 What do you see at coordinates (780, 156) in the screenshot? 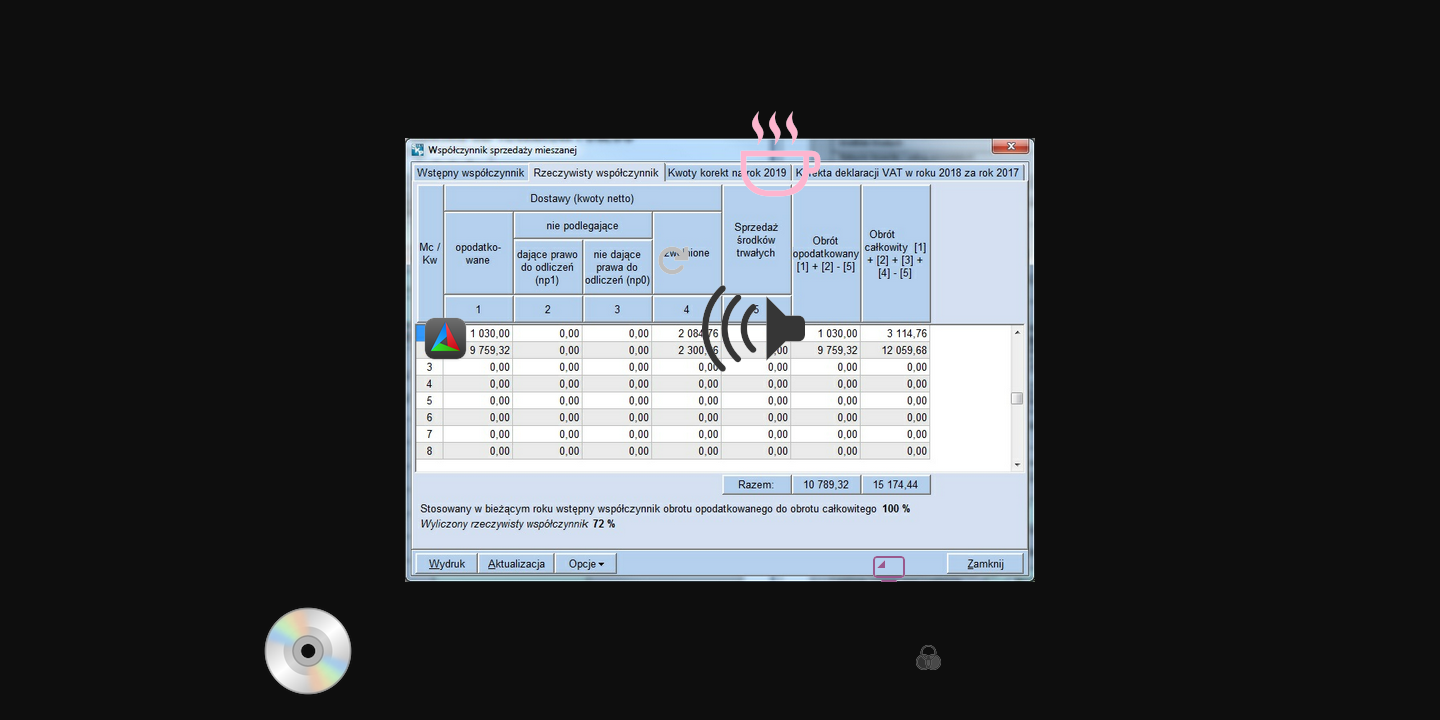
I see `caffeine mode is active, preventing sleep` at bounding box center [780, 156].